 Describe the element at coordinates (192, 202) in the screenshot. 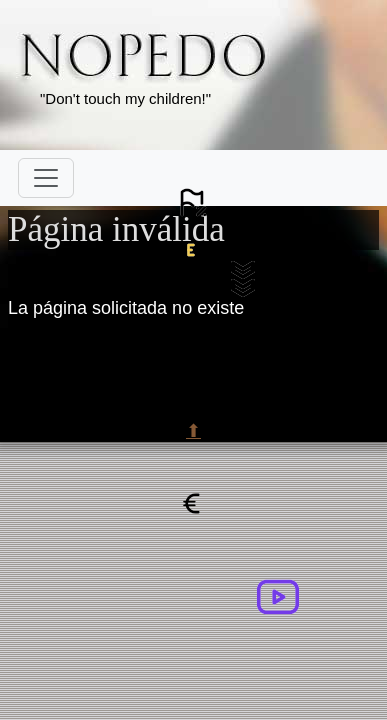

I see `view flagged discounts or promotions` at that location.